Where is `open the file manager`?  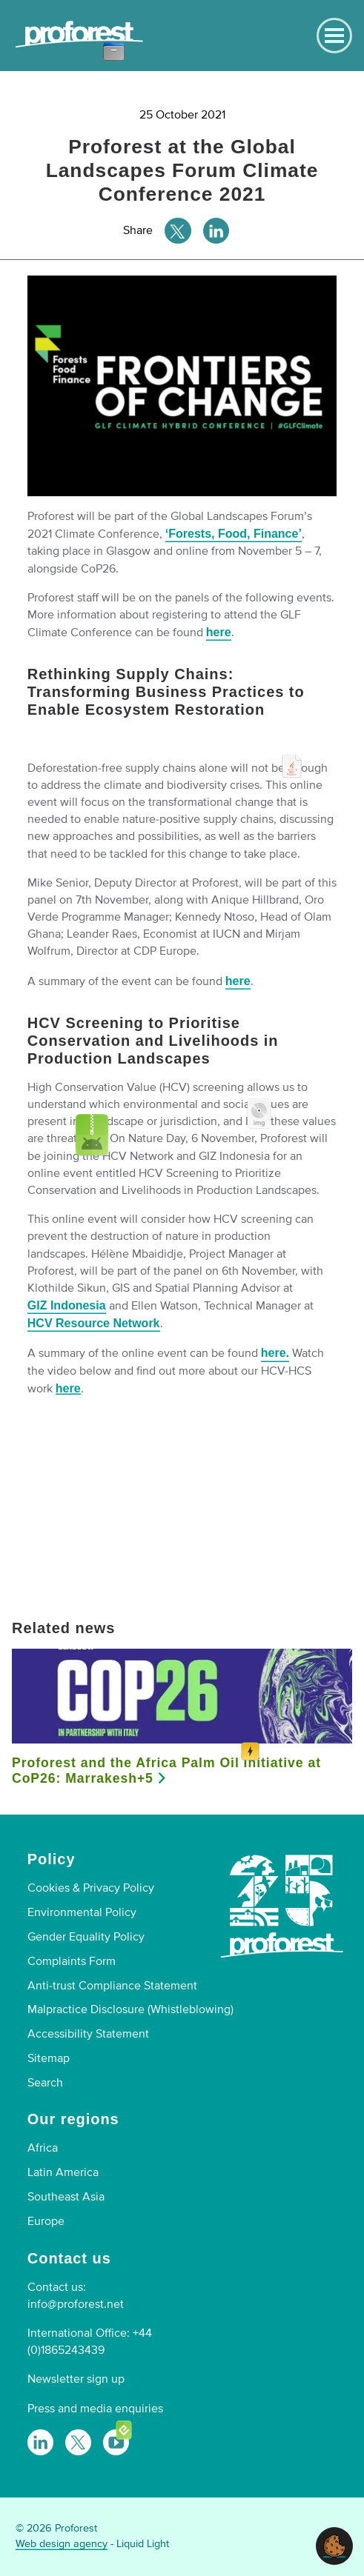 open the file manager is located at coordinates (113, 50).